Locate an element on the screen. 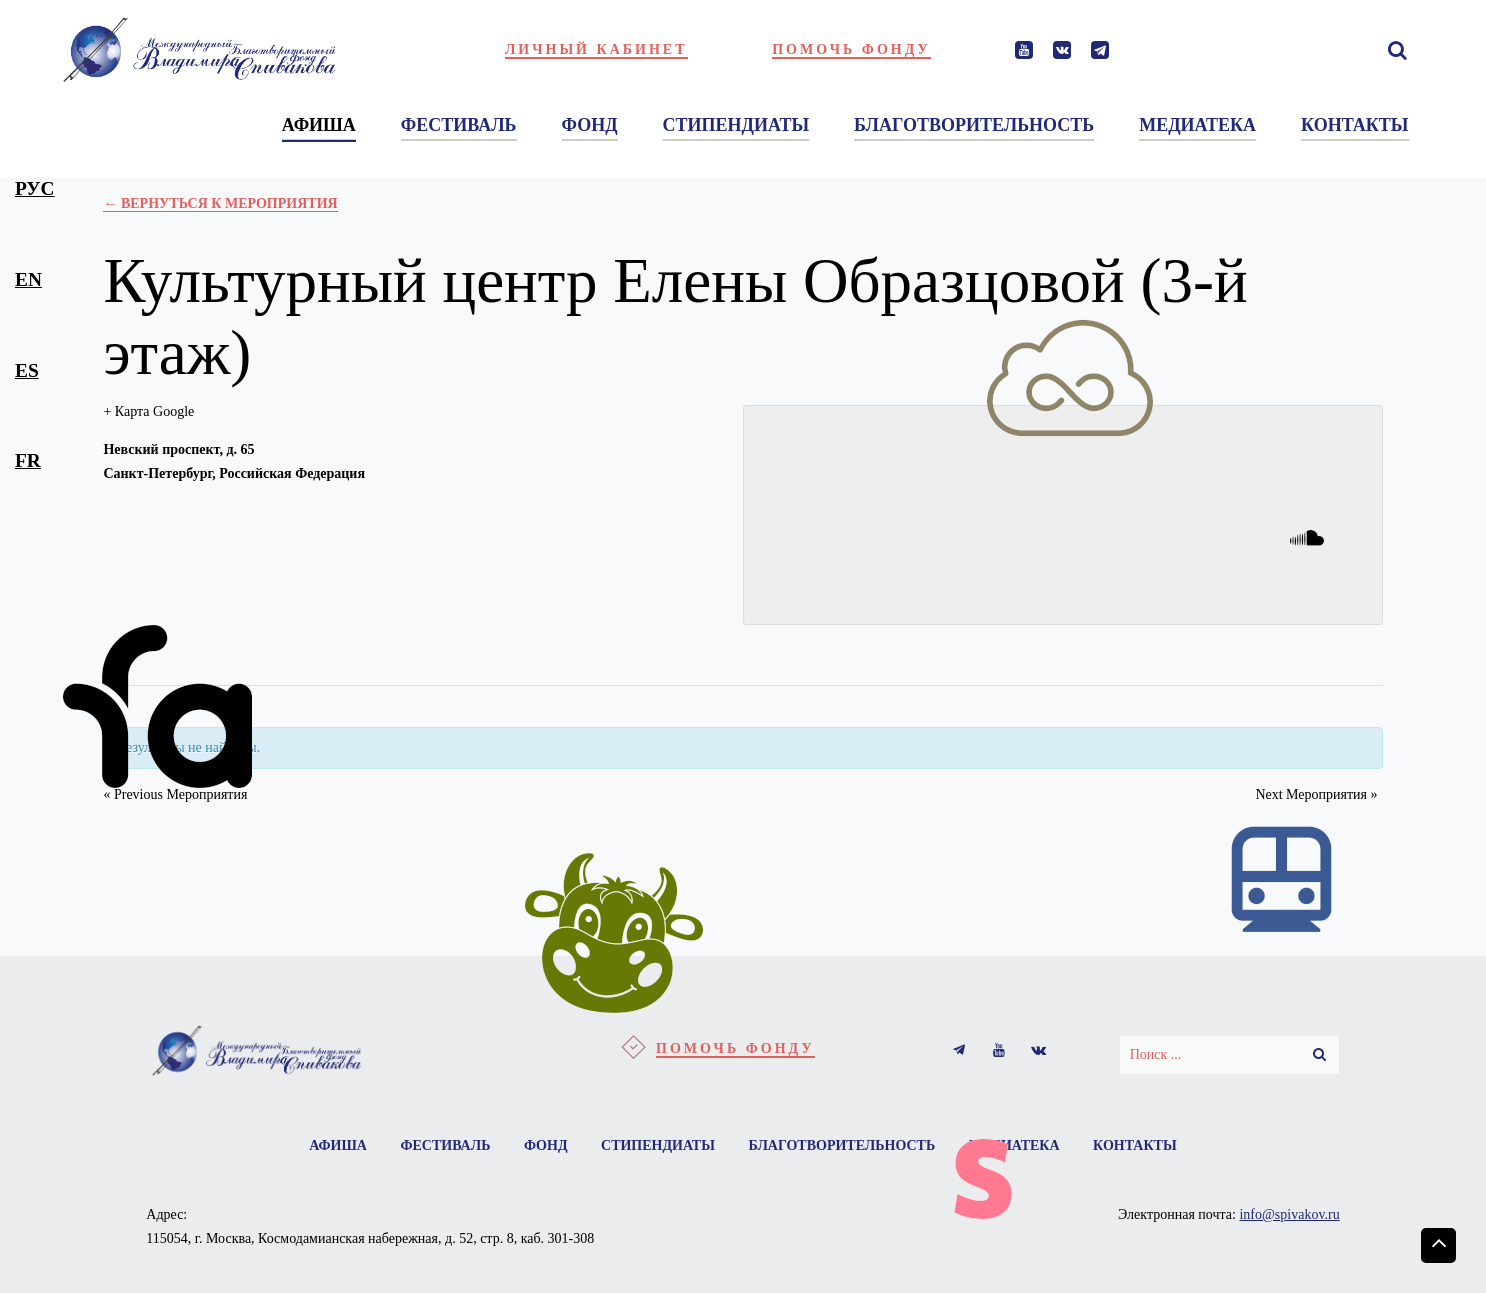  open Favro project management app is located at coordinates (157, 706).